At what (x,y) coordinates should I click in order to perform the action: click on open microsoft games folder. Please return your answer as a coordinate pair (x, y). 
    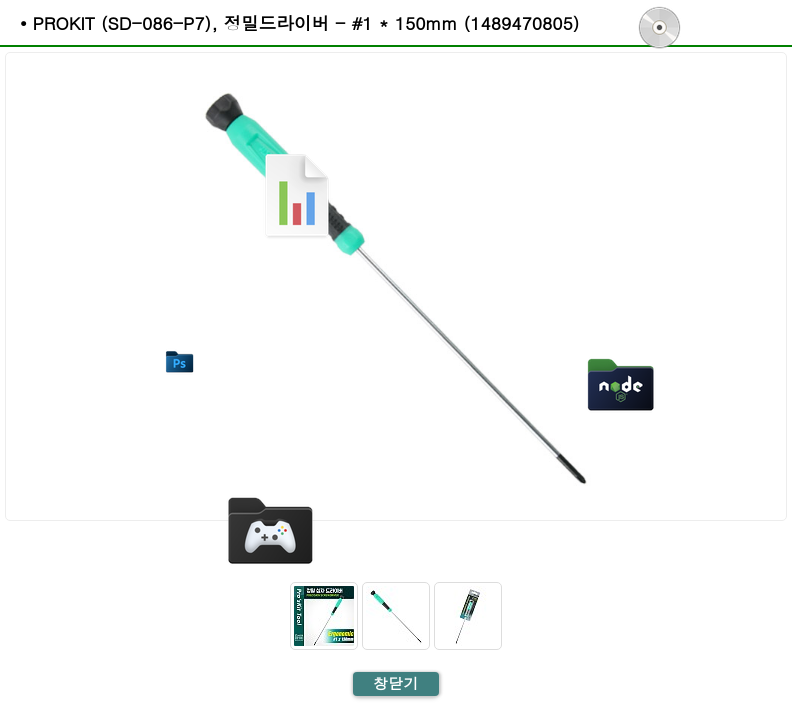
    Looking at the image, I should click on (270, 533).